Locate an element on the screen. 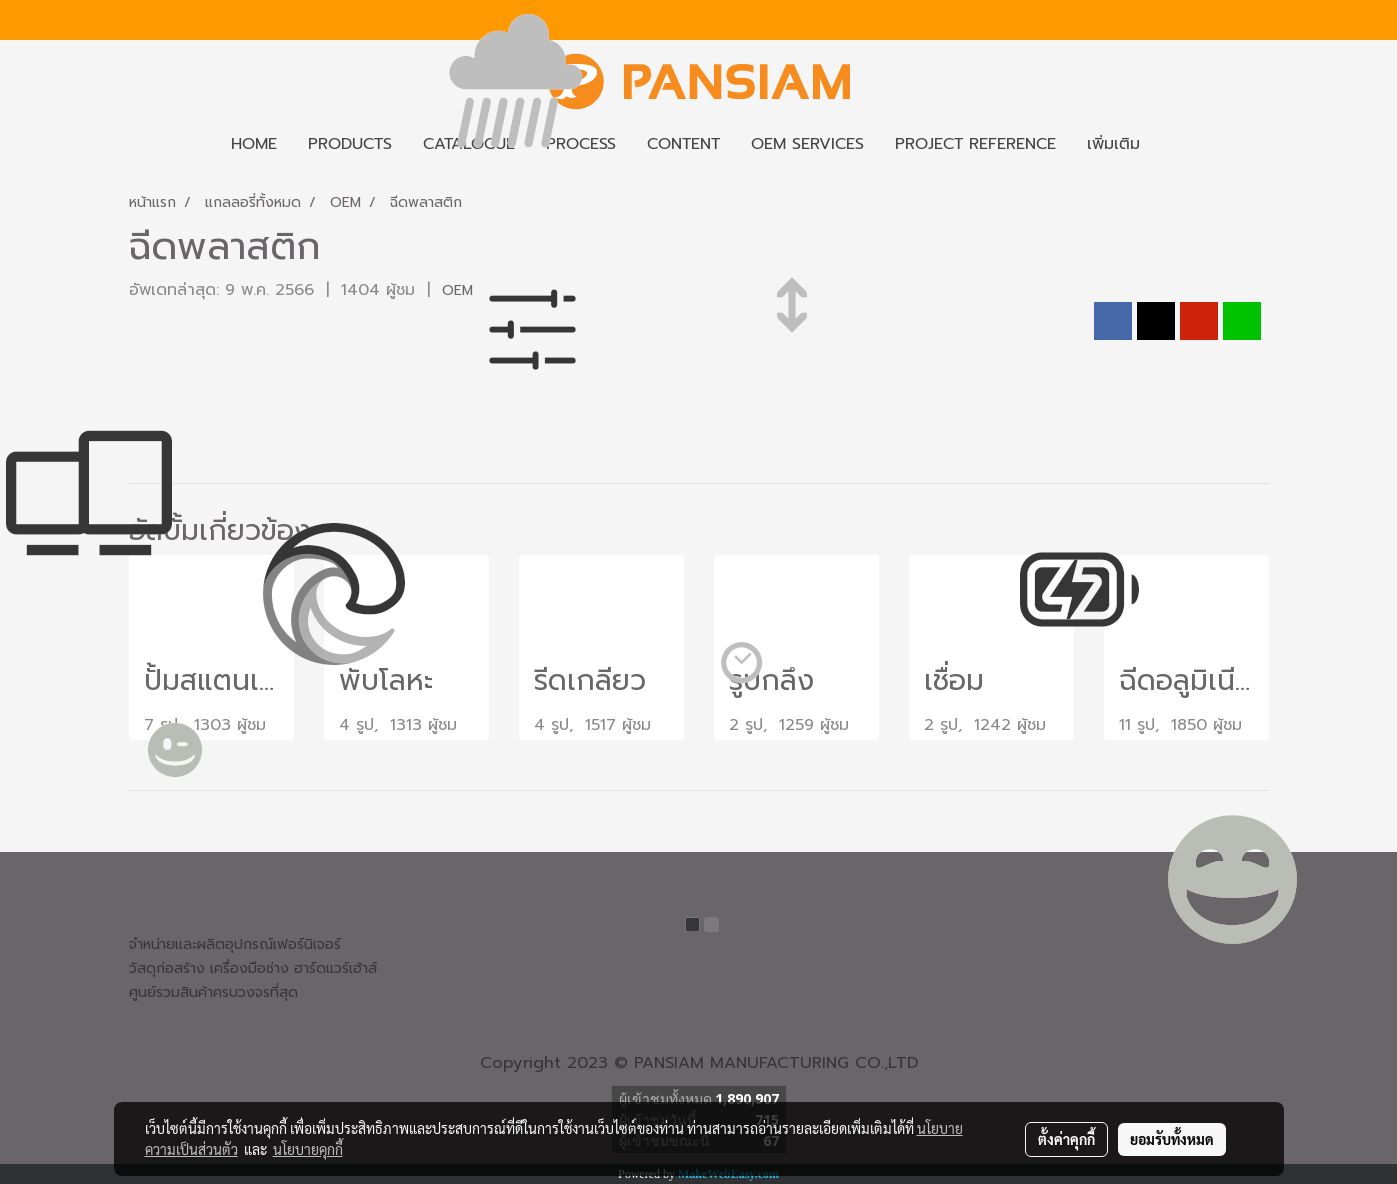 The height and width of the screenshot is (1184, 1397). insert a winking emoji in a message is located at coordinates (175, 750).